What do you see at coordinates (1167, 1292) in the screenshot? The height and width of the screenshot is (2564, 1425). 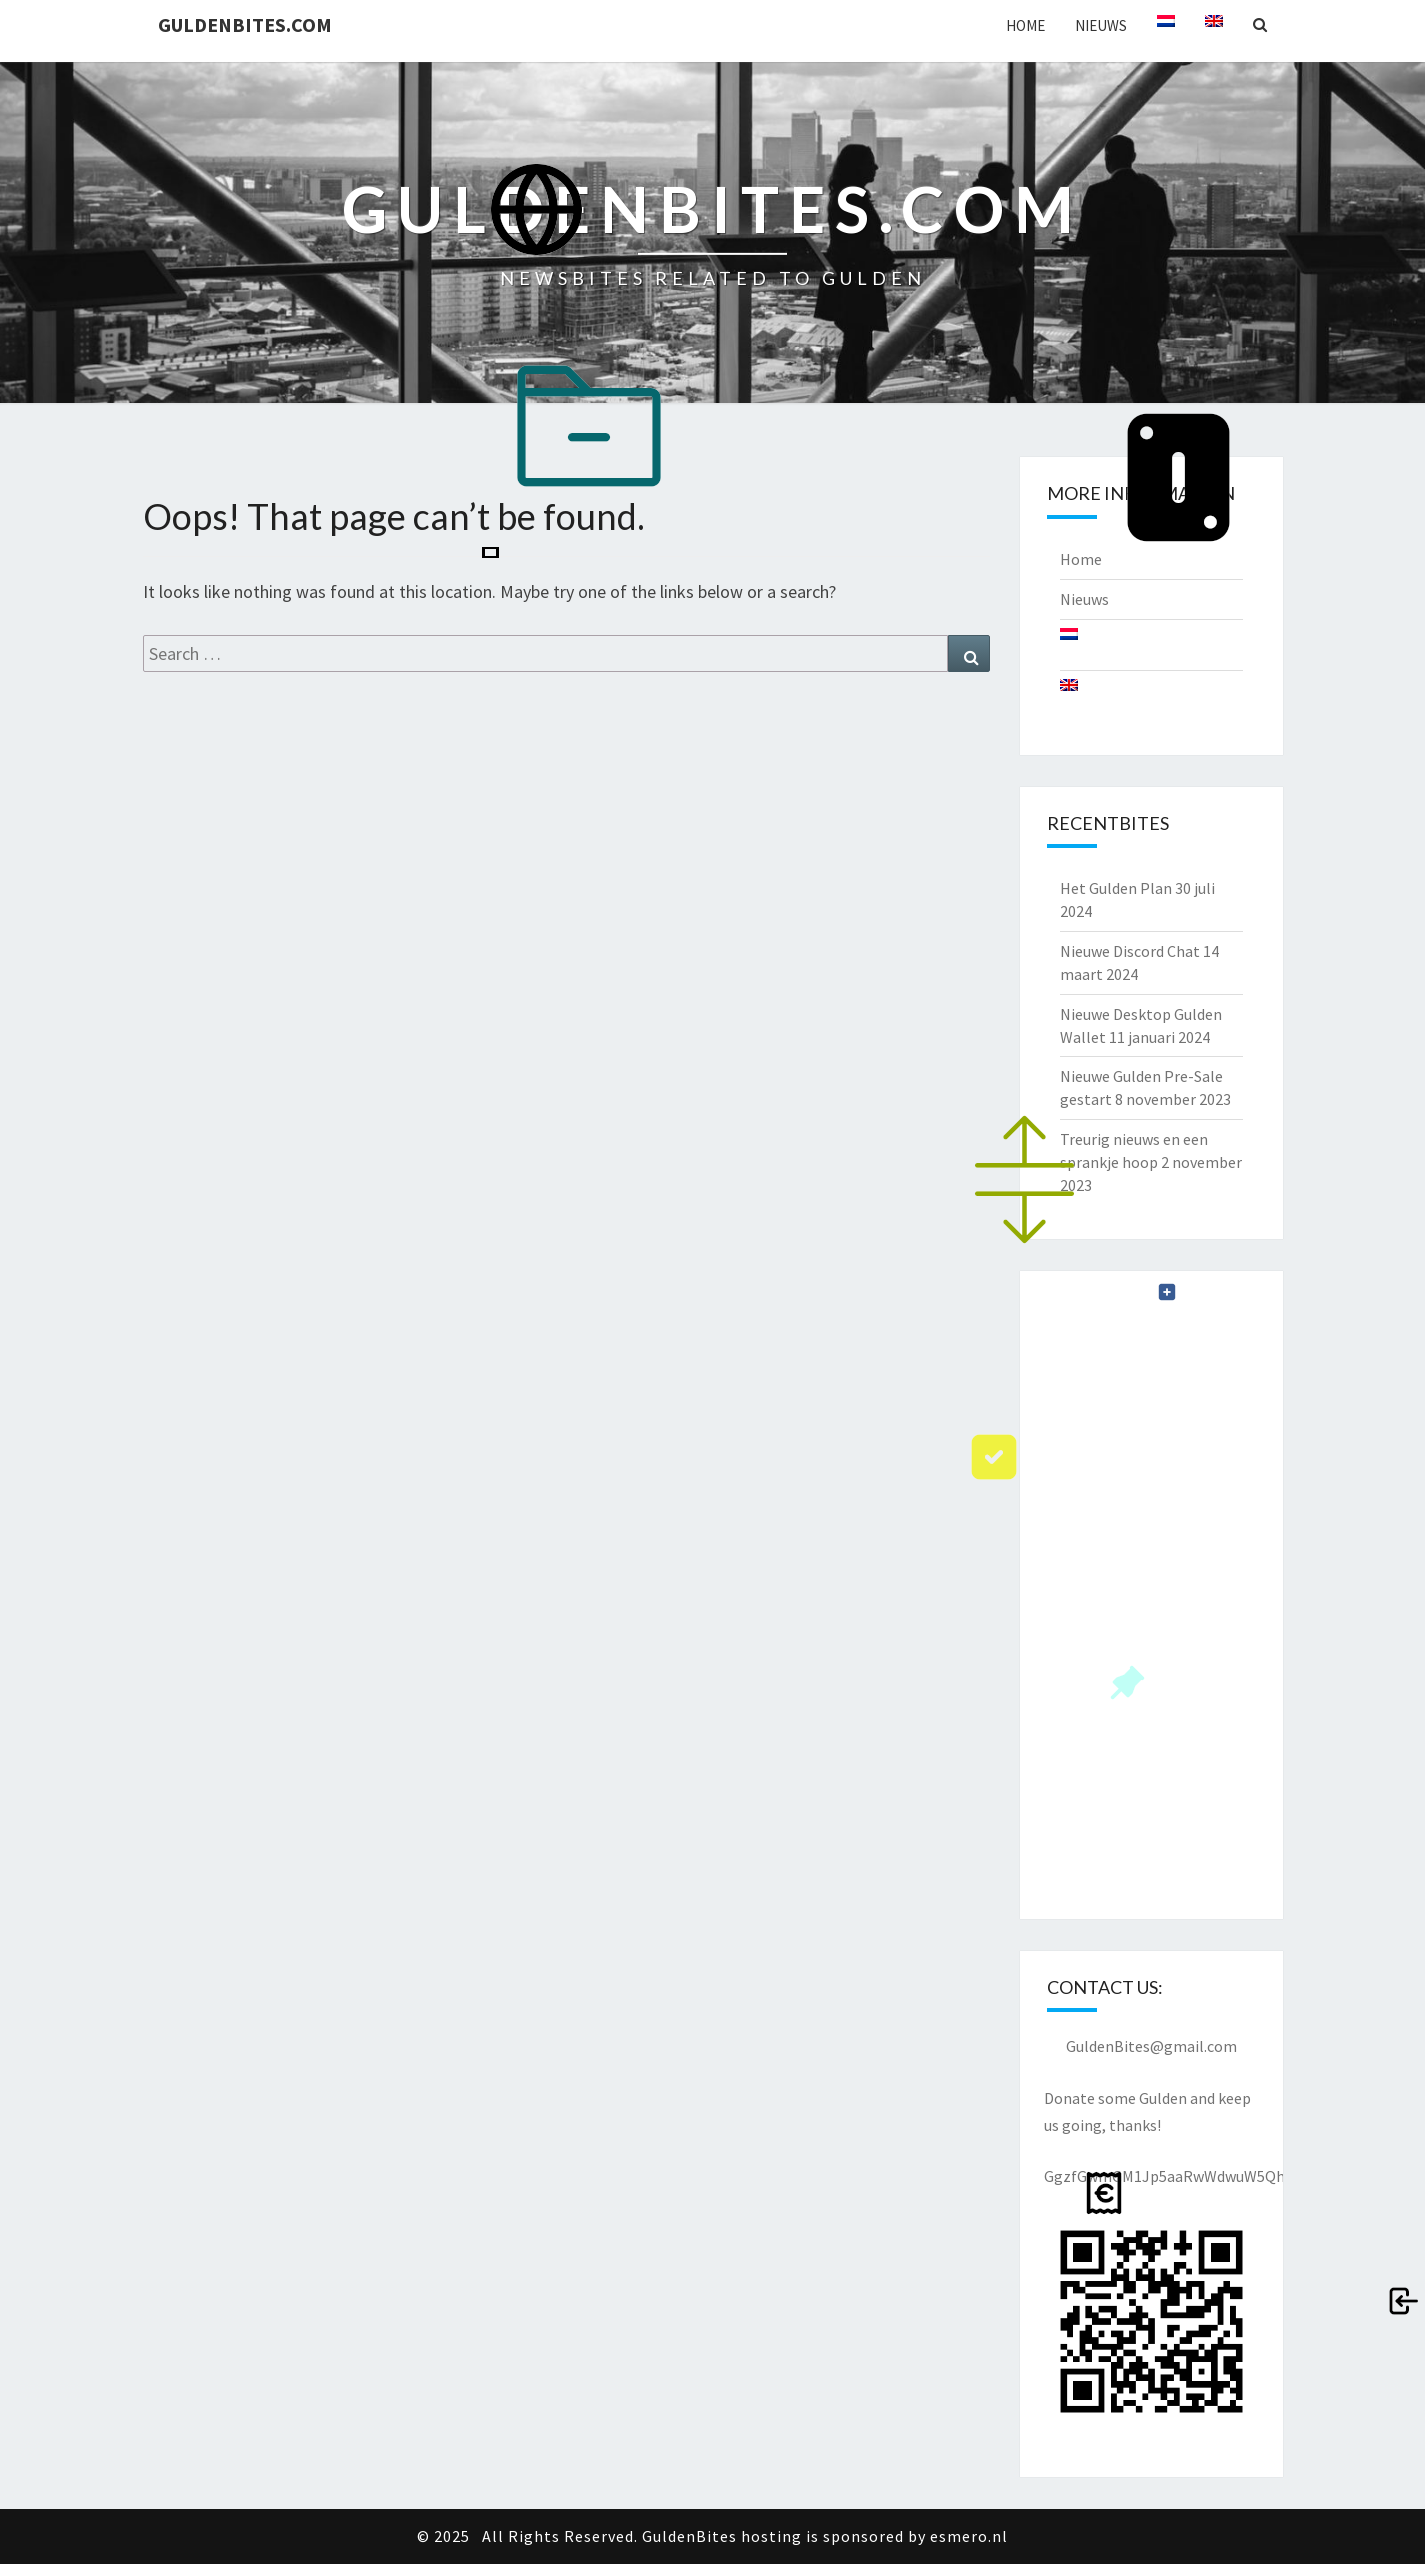 I see `add a new item` at bounding box center [1167, 1292].